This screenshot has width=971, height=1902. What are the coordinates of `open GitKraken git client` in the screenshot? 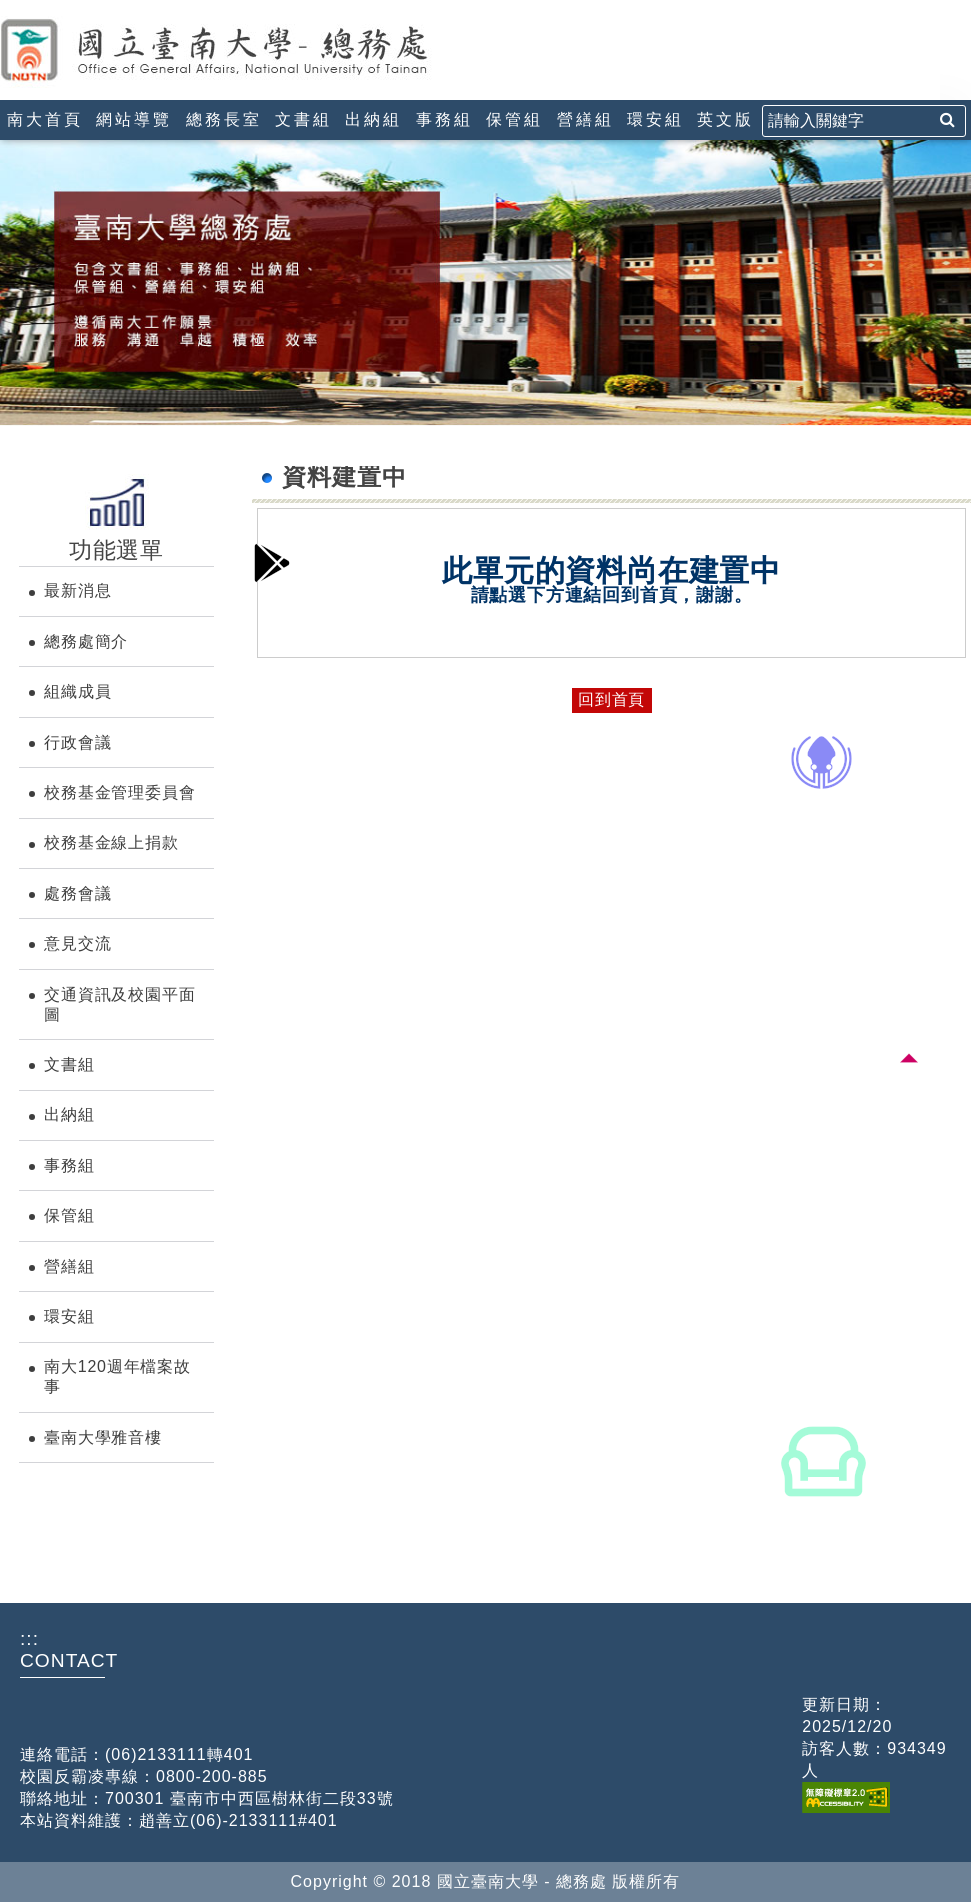 It's located at (821, 762).